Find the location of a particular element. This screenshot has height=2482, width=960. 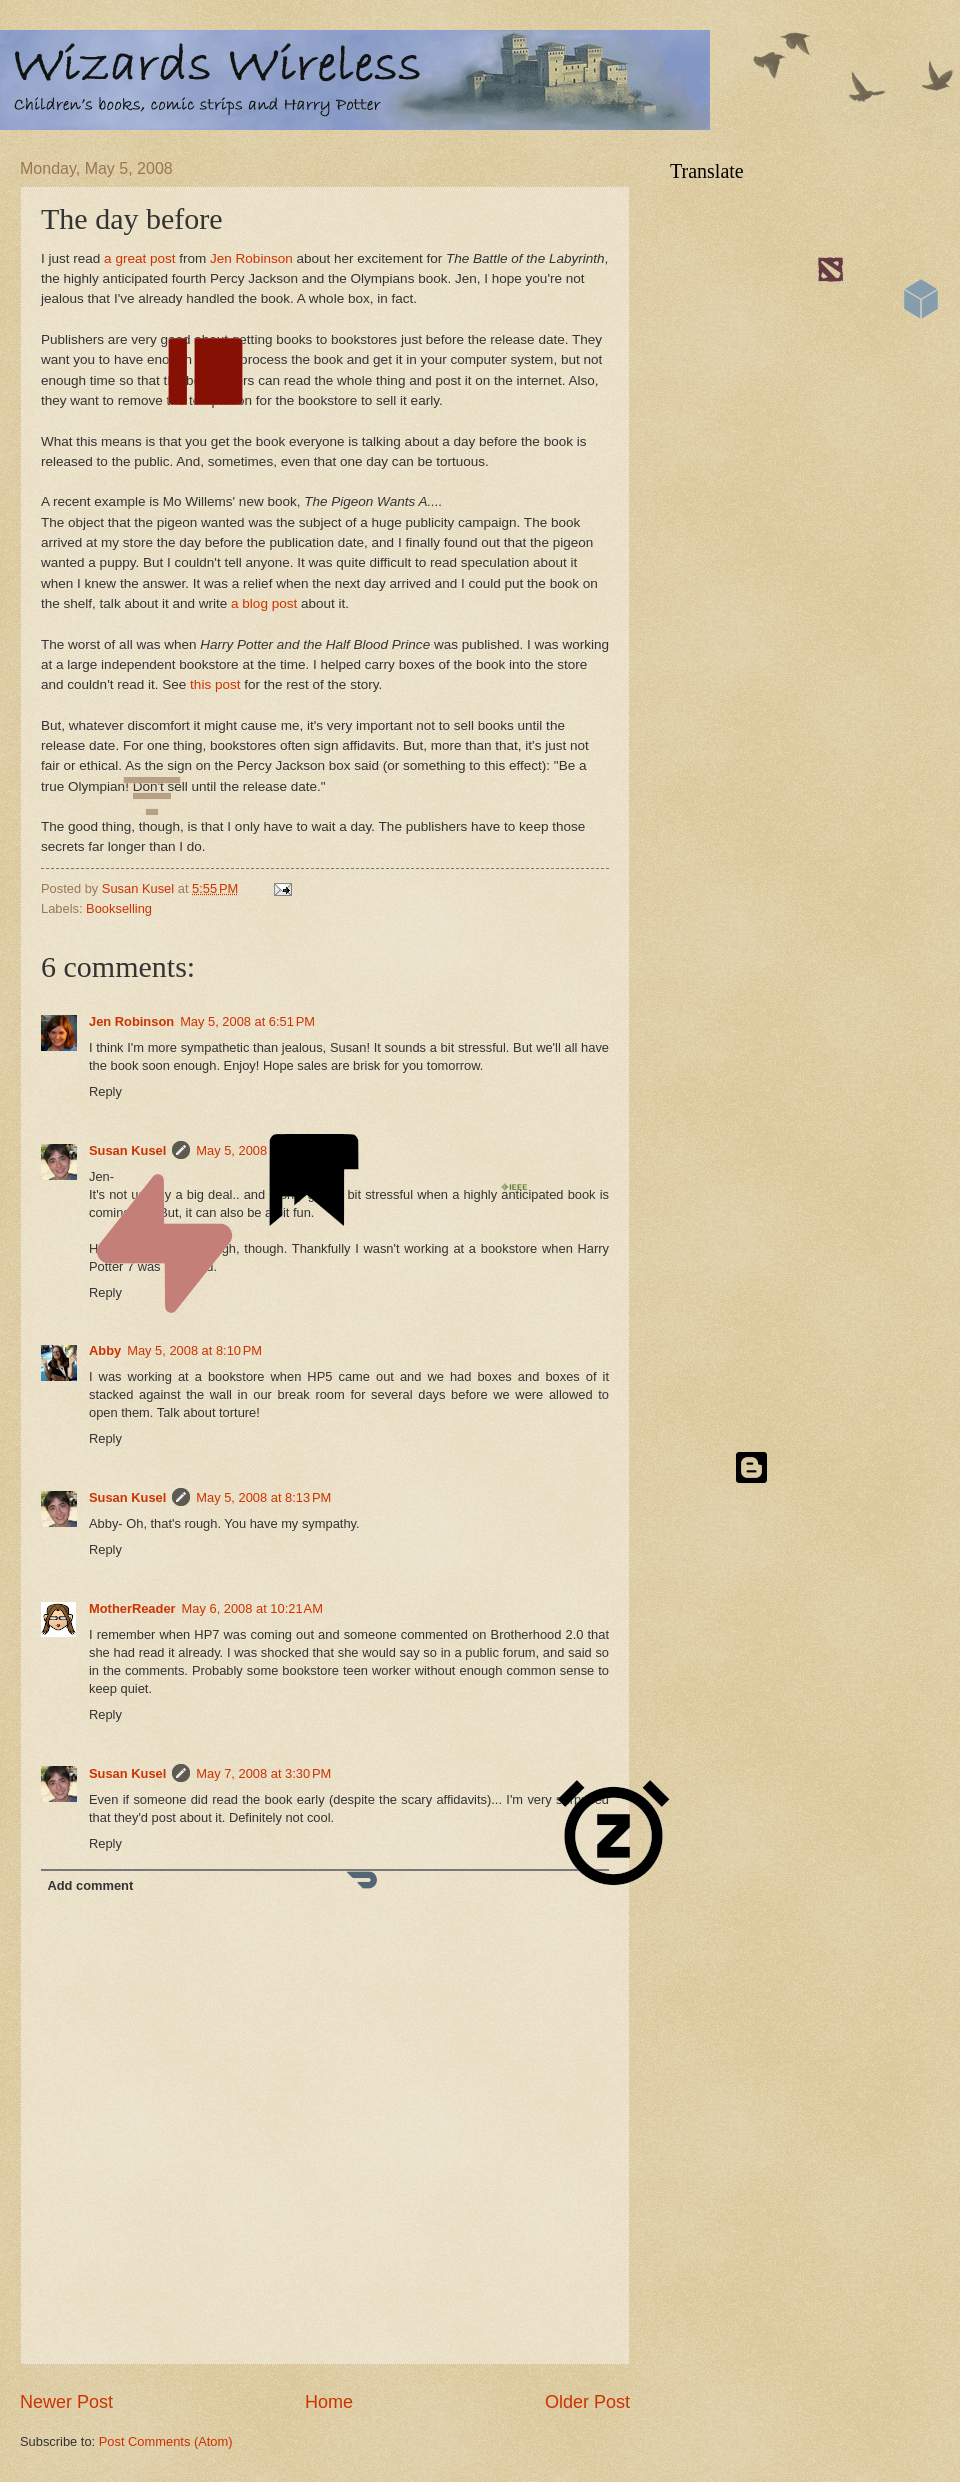

launch Dota 2 game is located at coordinates (830, 269).